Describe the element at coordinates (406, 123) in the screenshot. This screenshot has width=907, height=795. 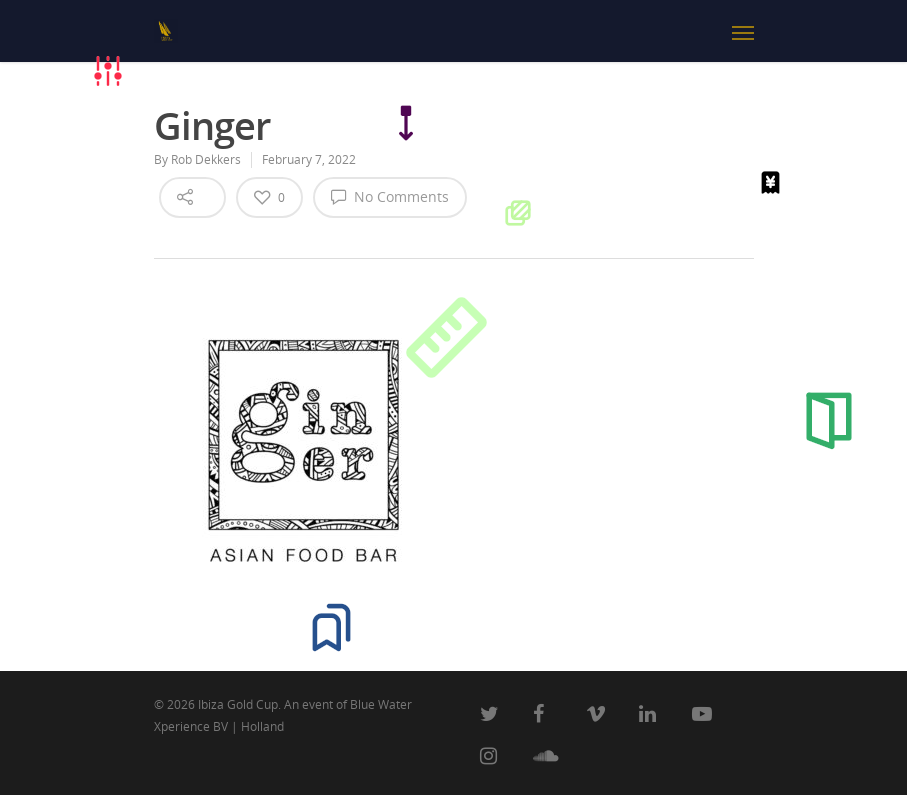
I see `download or save content` at that location.